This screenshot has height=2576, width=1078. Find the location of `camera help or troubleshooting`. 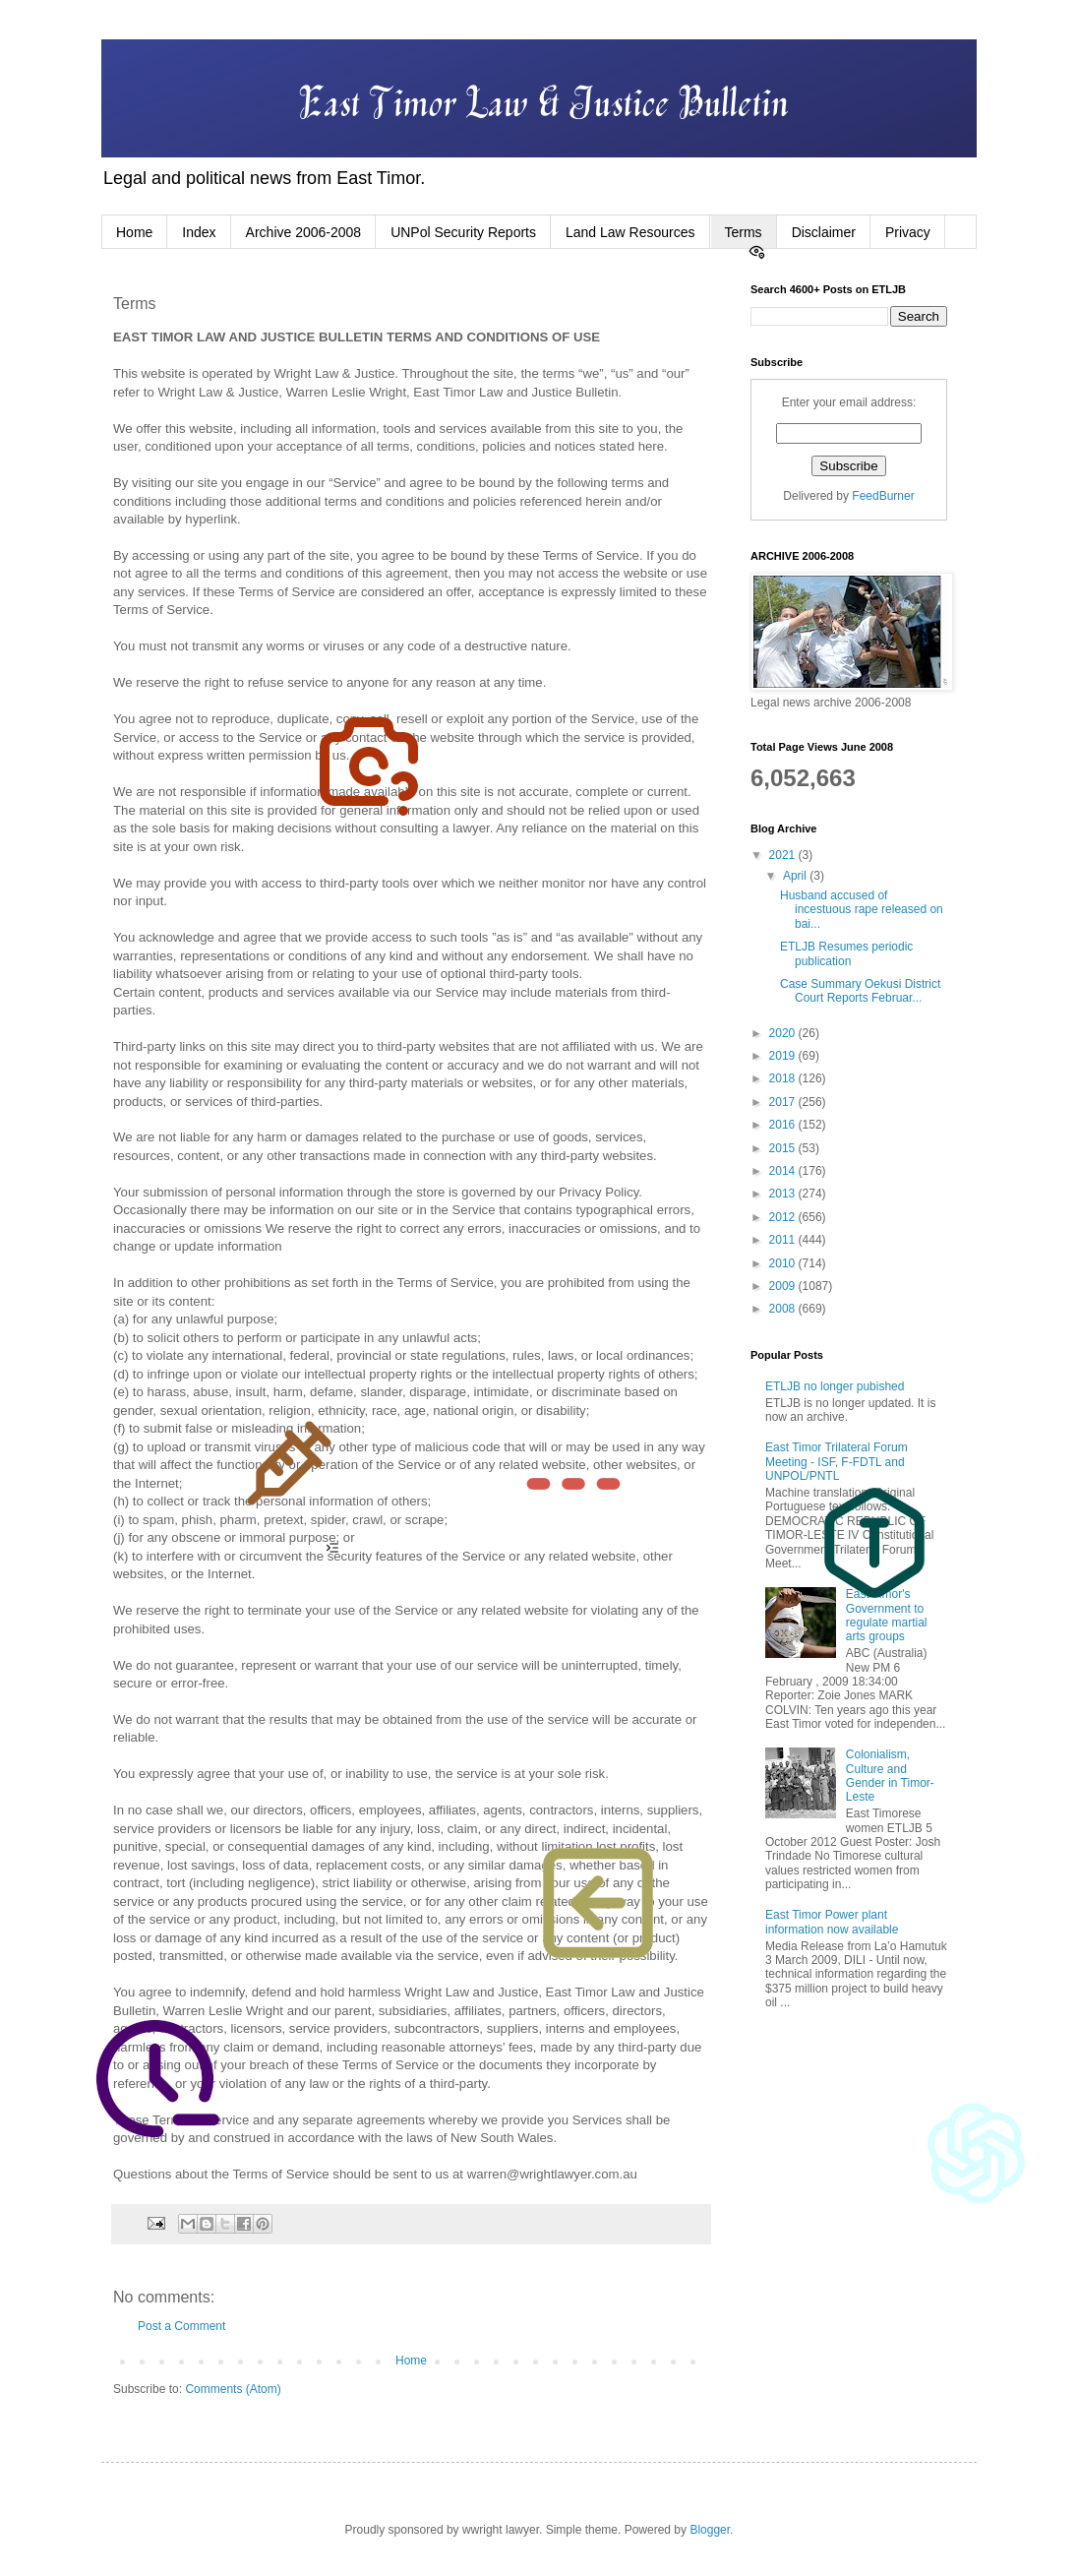

camera help or troubleshooting is located at coordinates (369, 762).